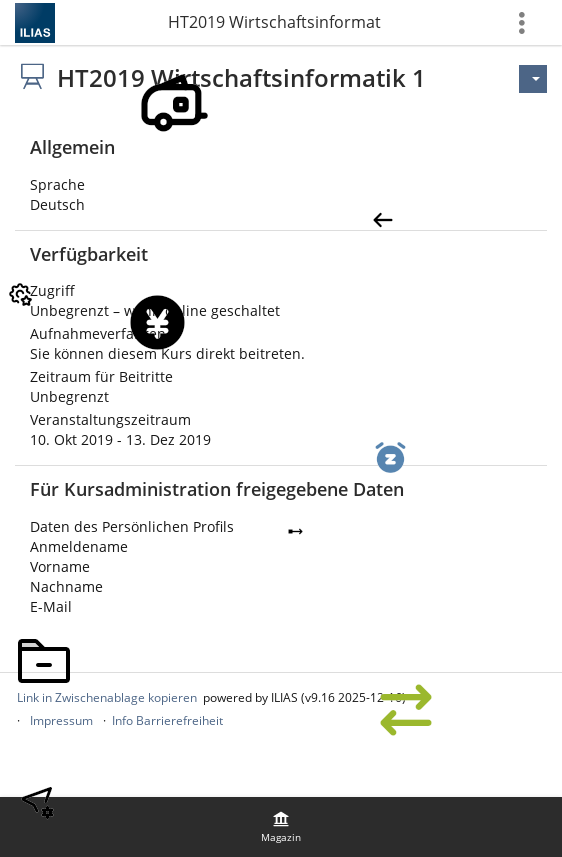 This screenshot has width=562, height=857. What do you see at coordinates (390, 457) in the screenshot?
I see `snooze an active alarm` at bounding box center [390, 457].